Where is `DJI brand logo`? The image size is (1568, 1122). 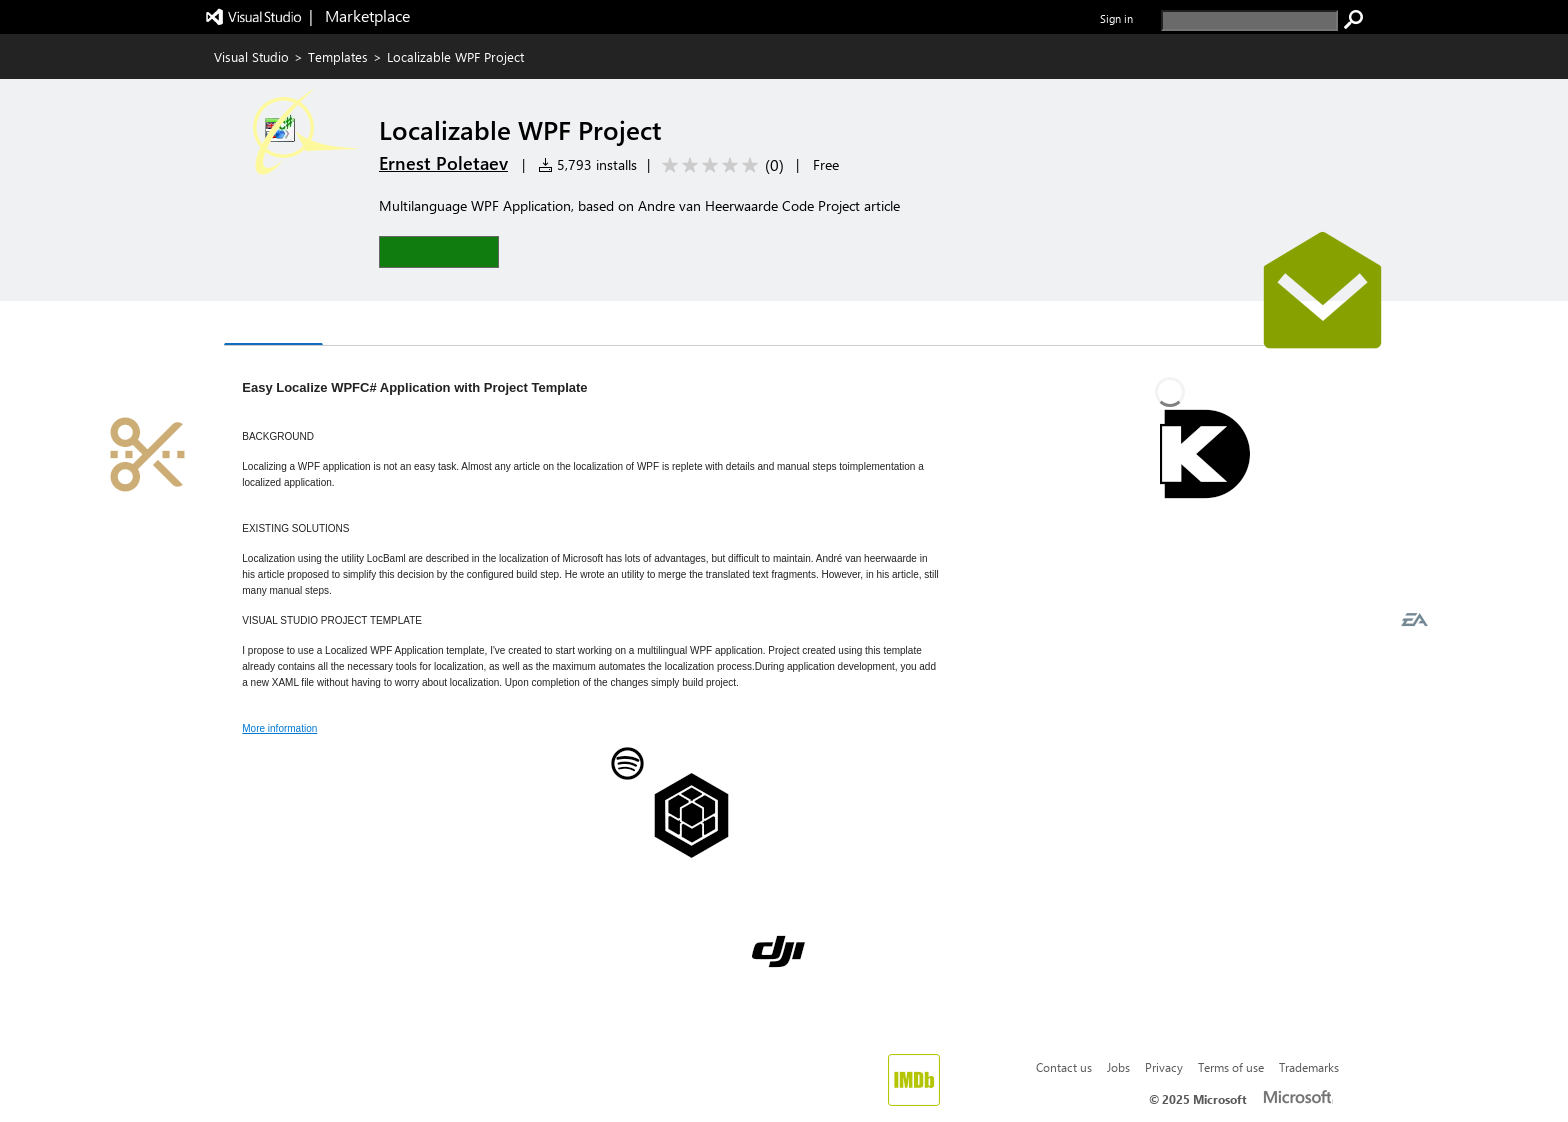 DJI brand logo is located at coordinates (778, 951).